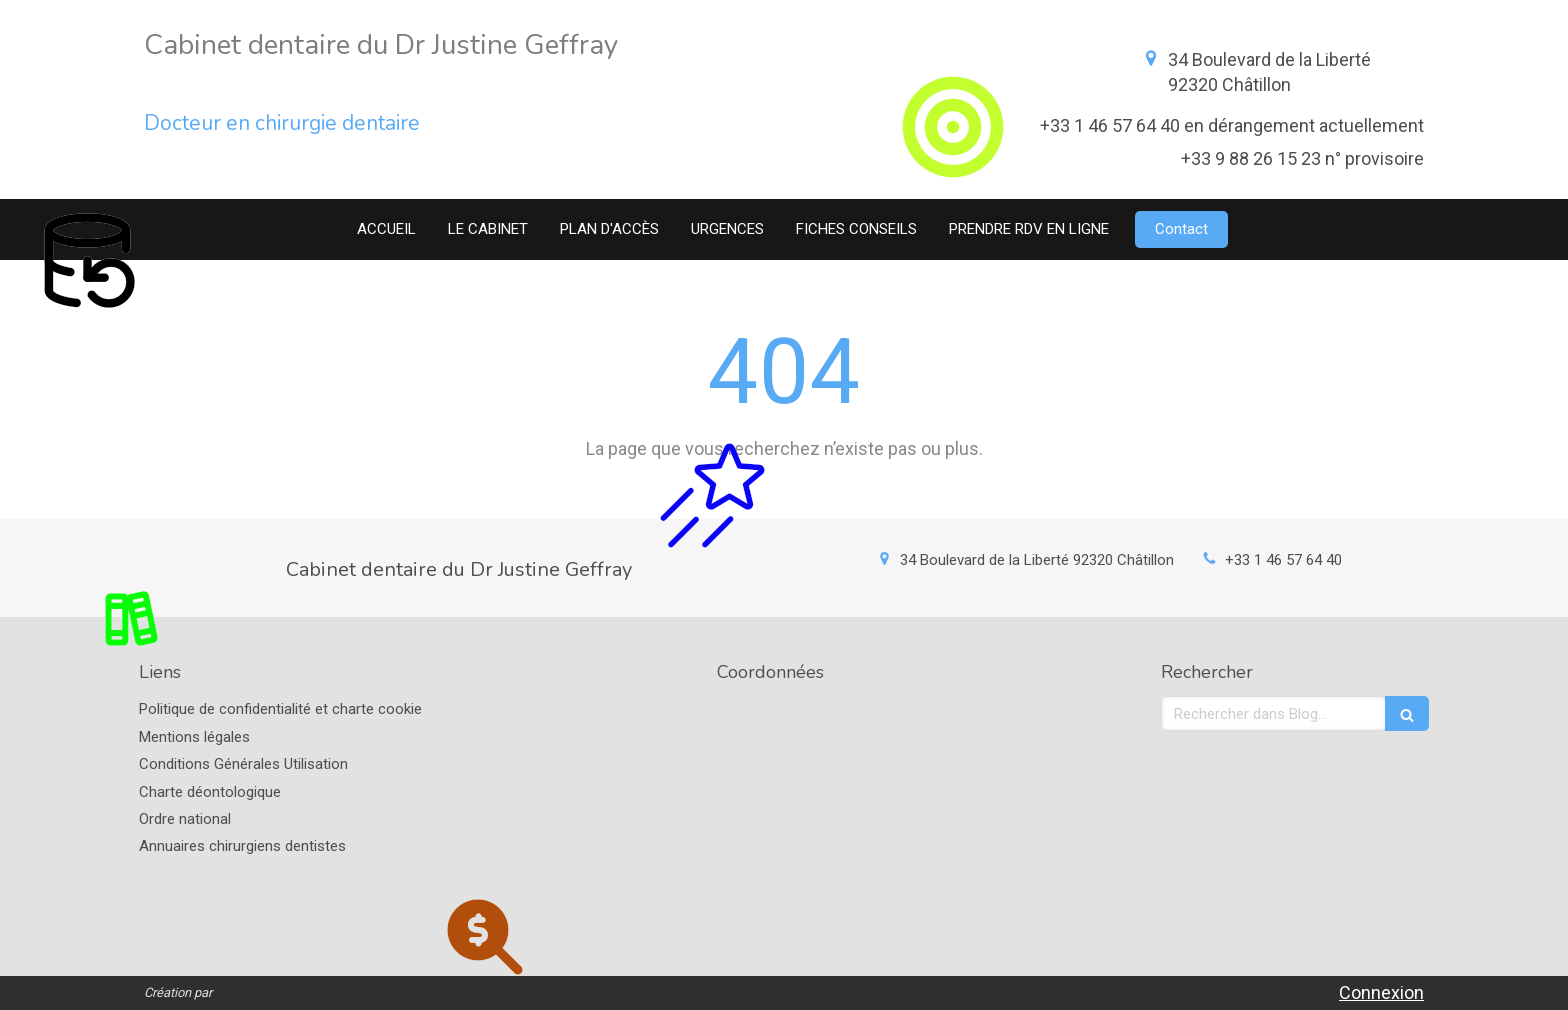 This screenshot has width=1568, height=1010. Describe the element at coordinates (485, 937) in the screenshot. I see `search for pricing or cost information` at that location.